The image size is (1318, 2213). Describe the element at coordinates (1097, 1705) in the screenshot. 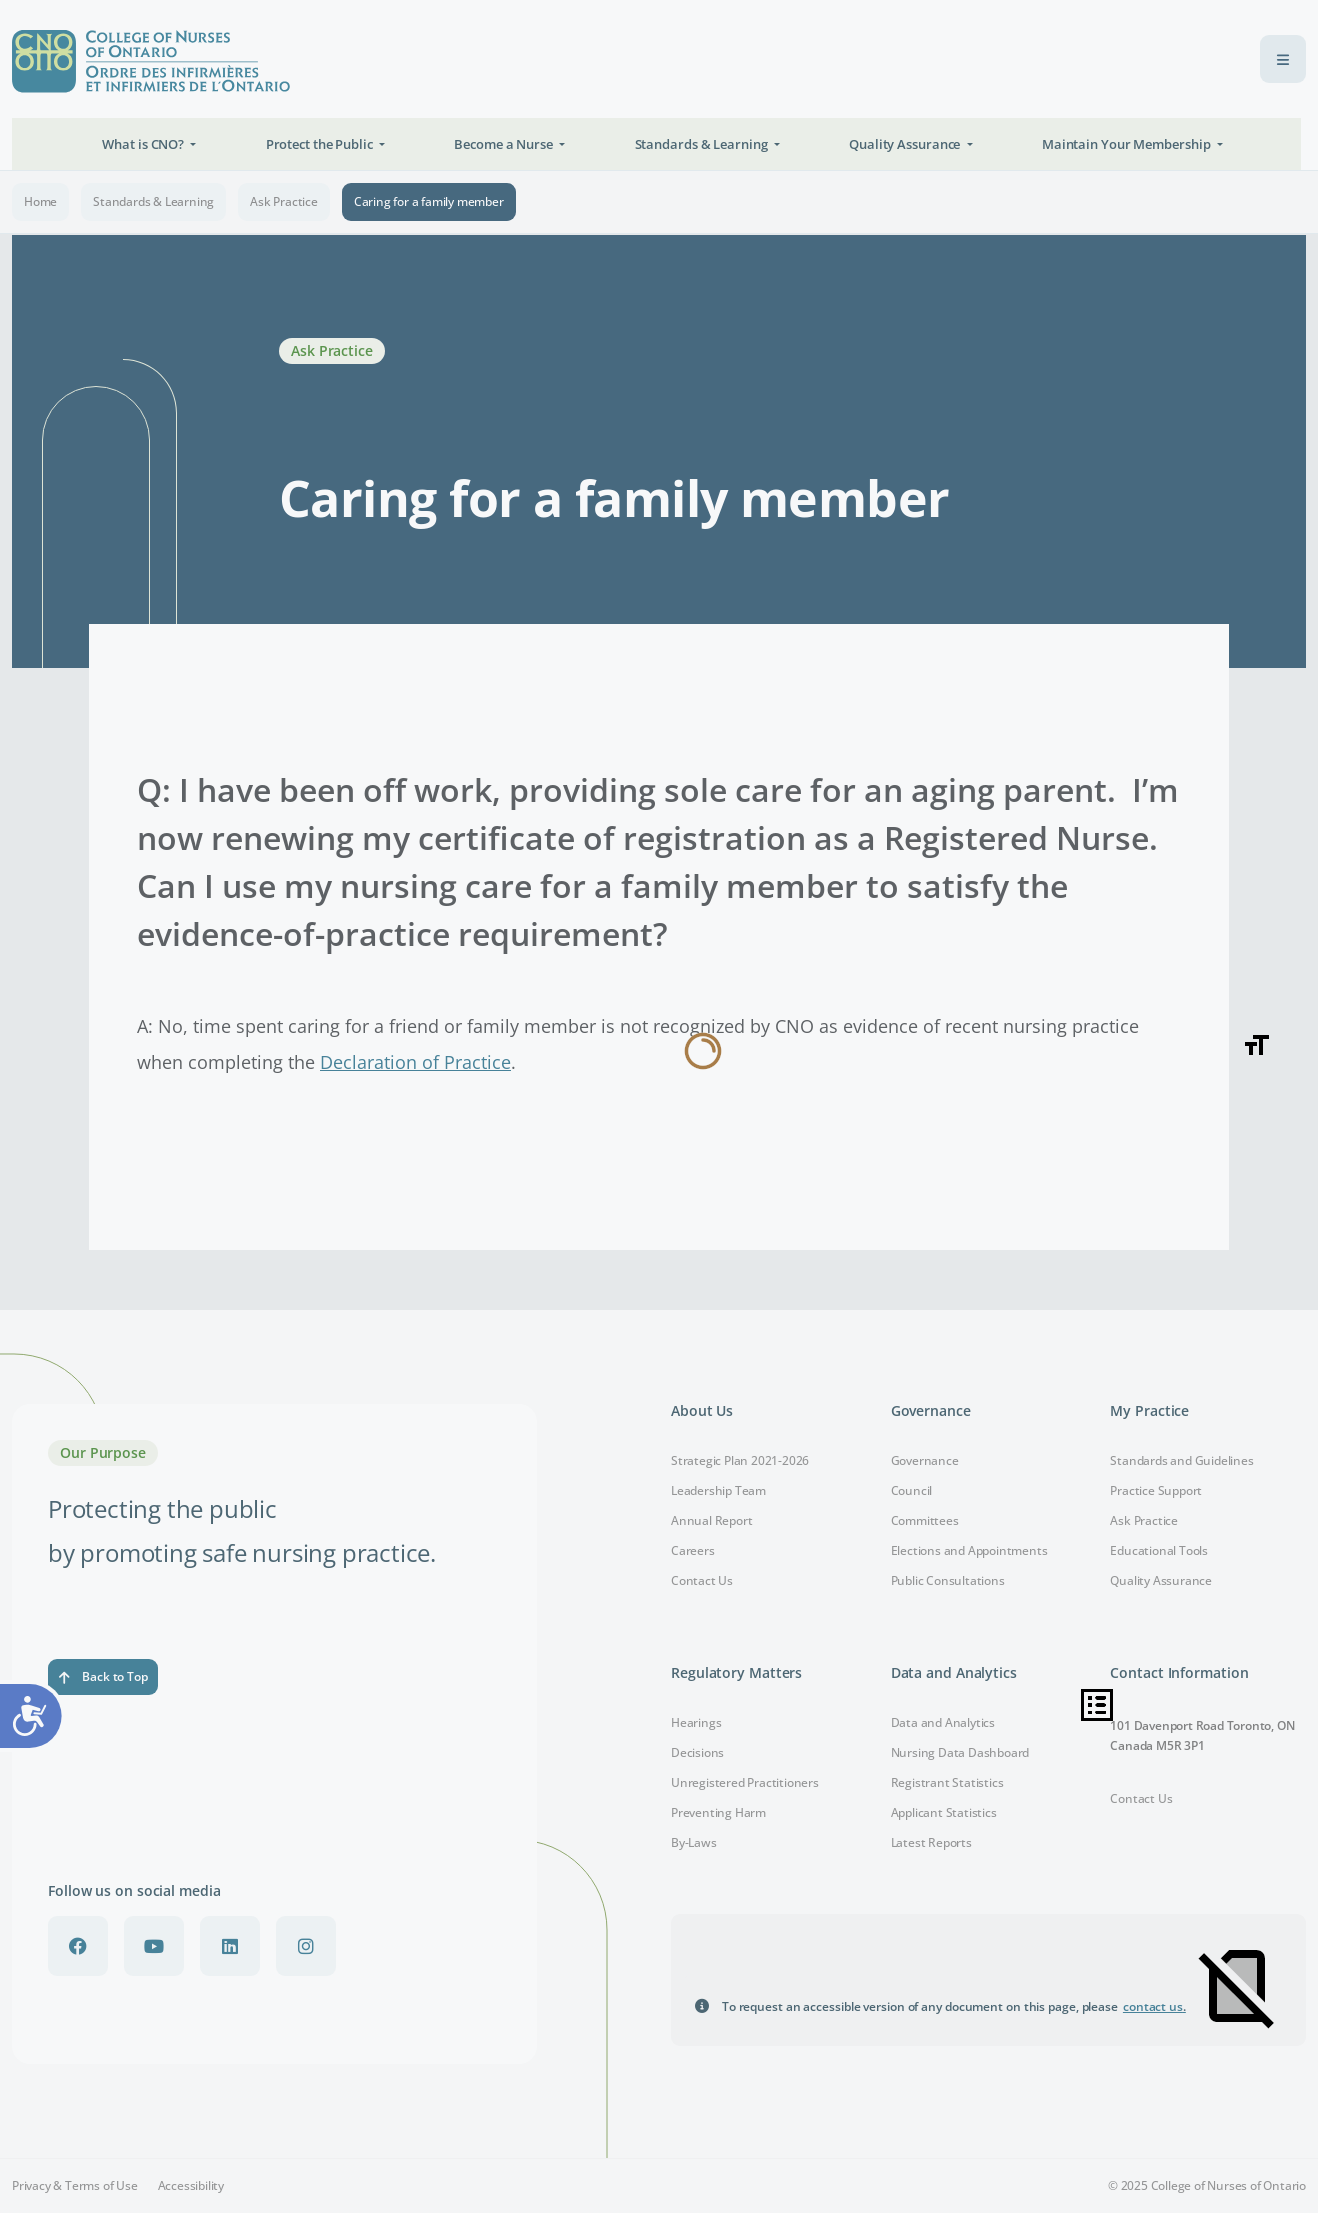

I see `view list details or items` at that location.